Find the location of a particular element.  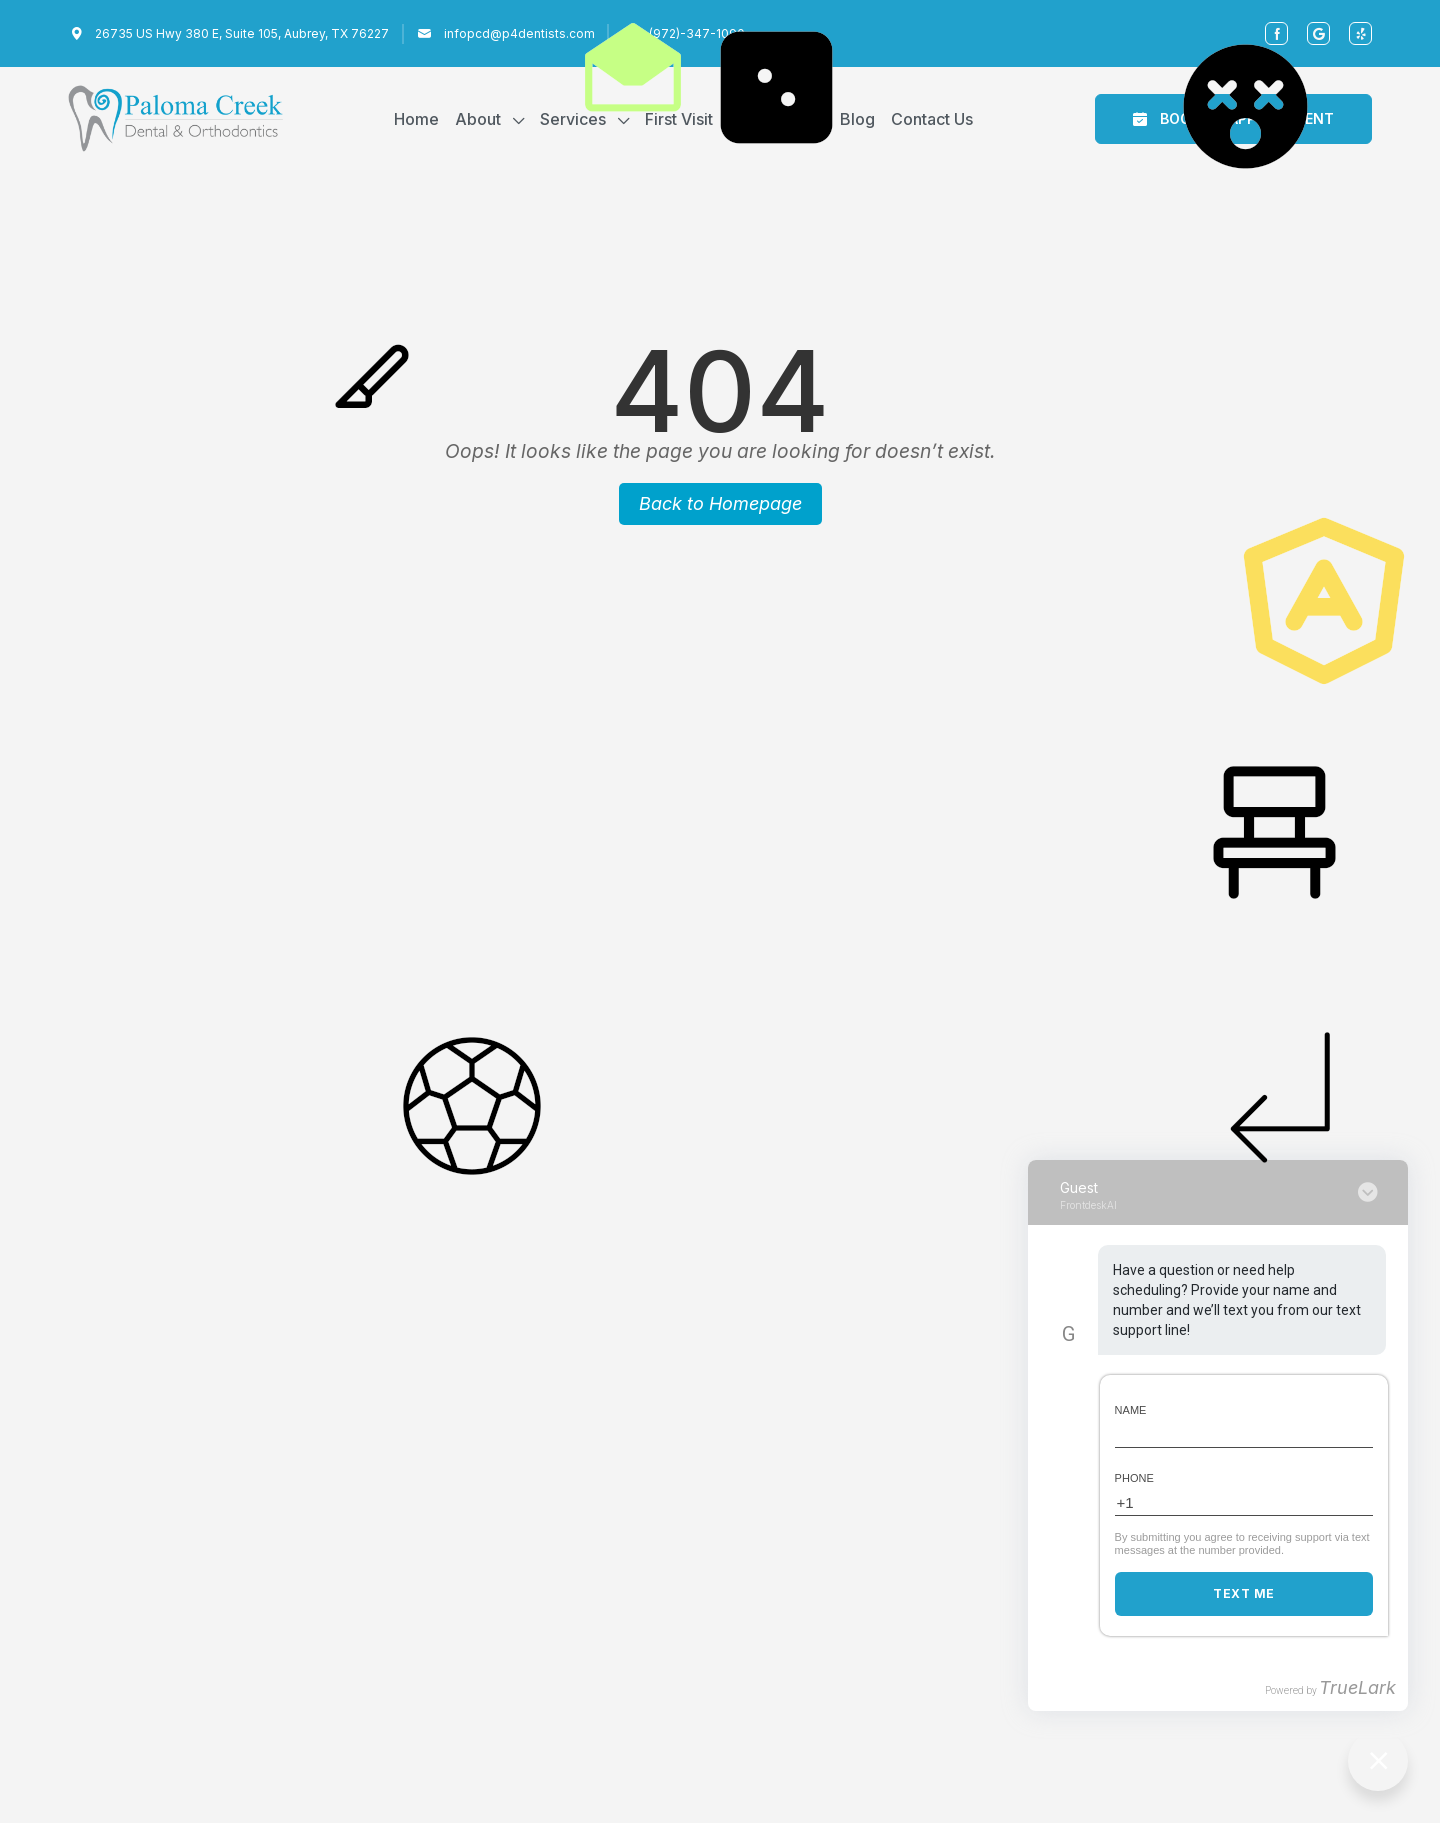

indicates a confused or overwhelmed state is located at coordinates (1245, 106).